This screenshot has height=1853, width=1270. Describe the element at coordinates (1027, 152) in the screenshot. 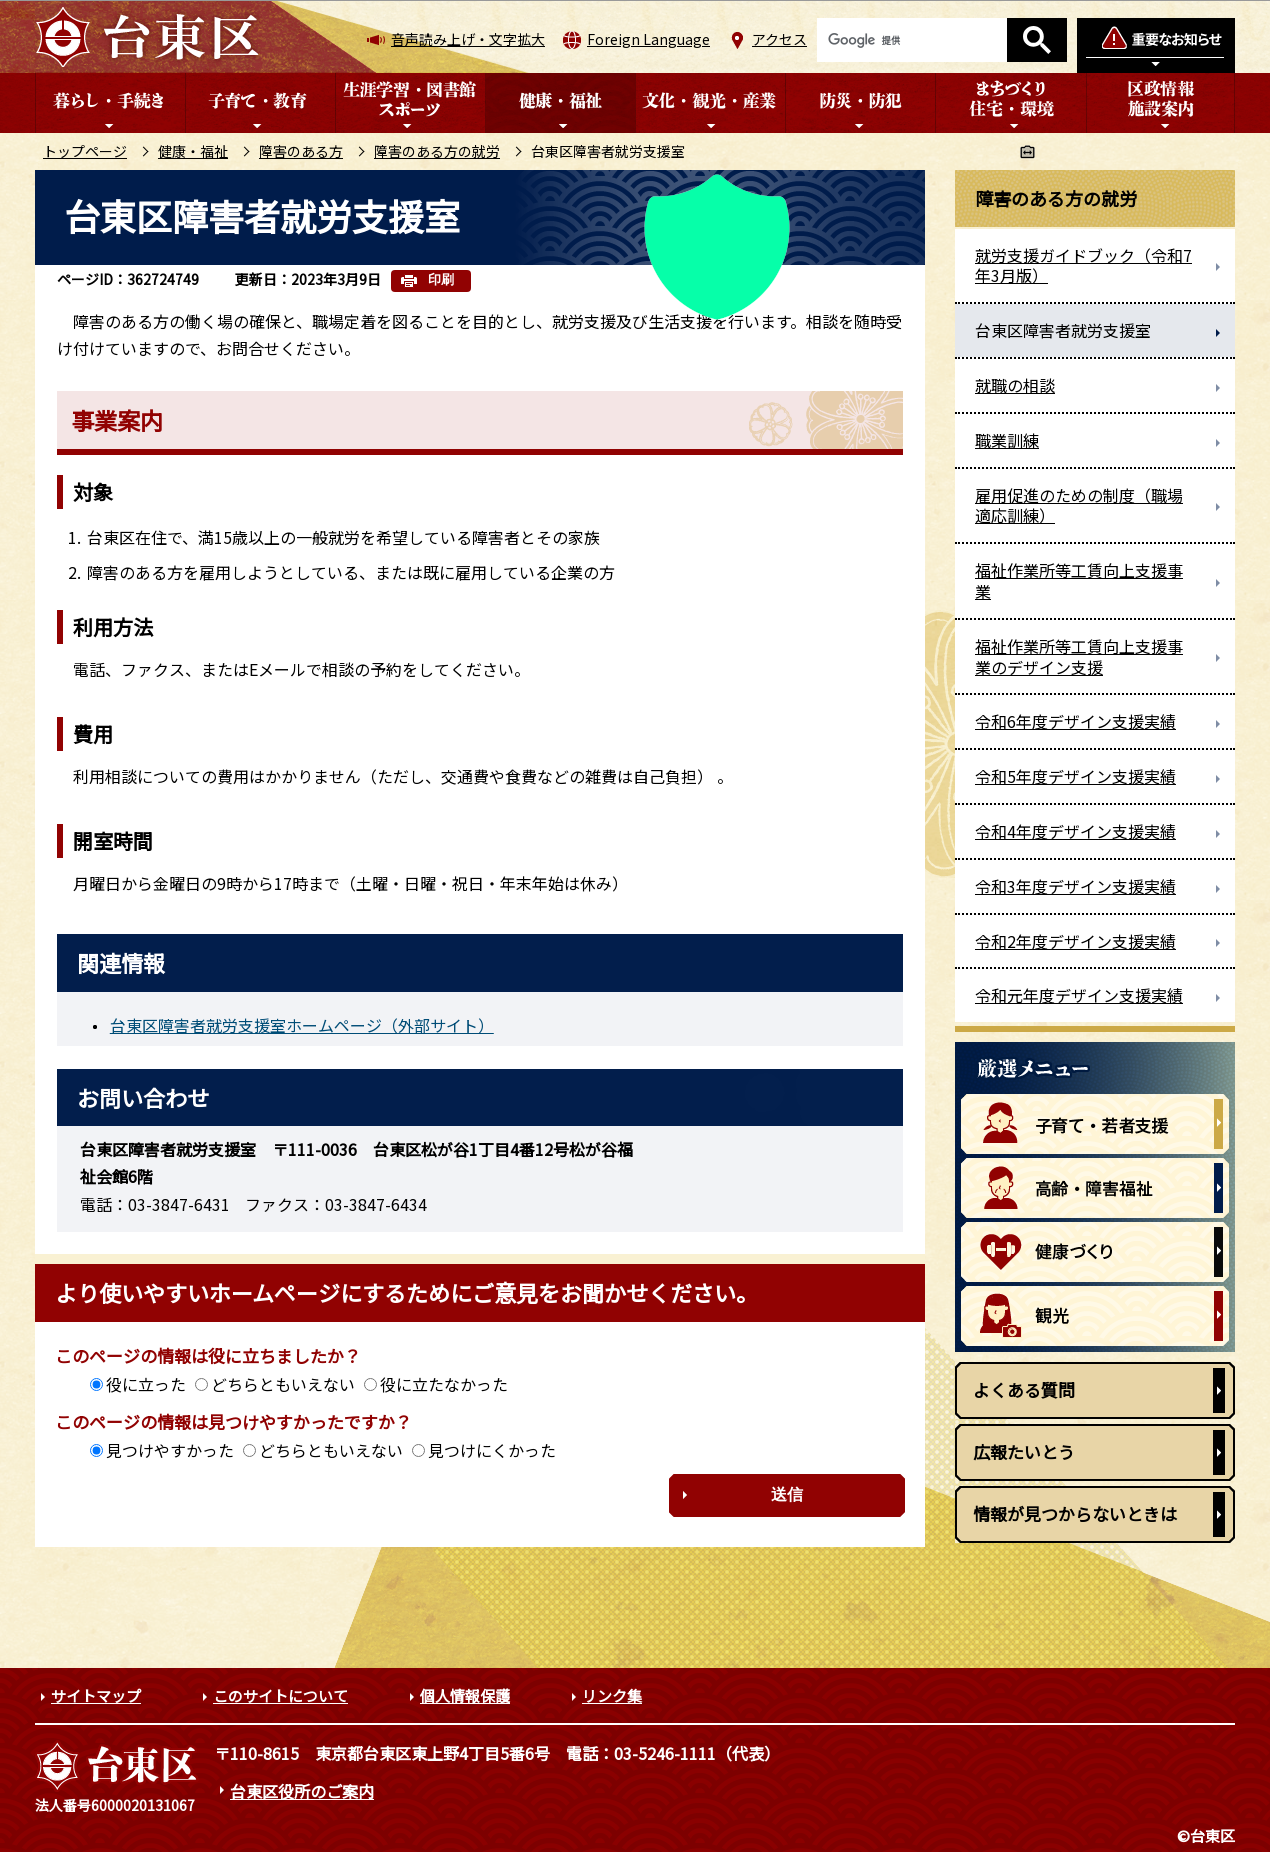

I see `switch between front and rear camera` at that location.